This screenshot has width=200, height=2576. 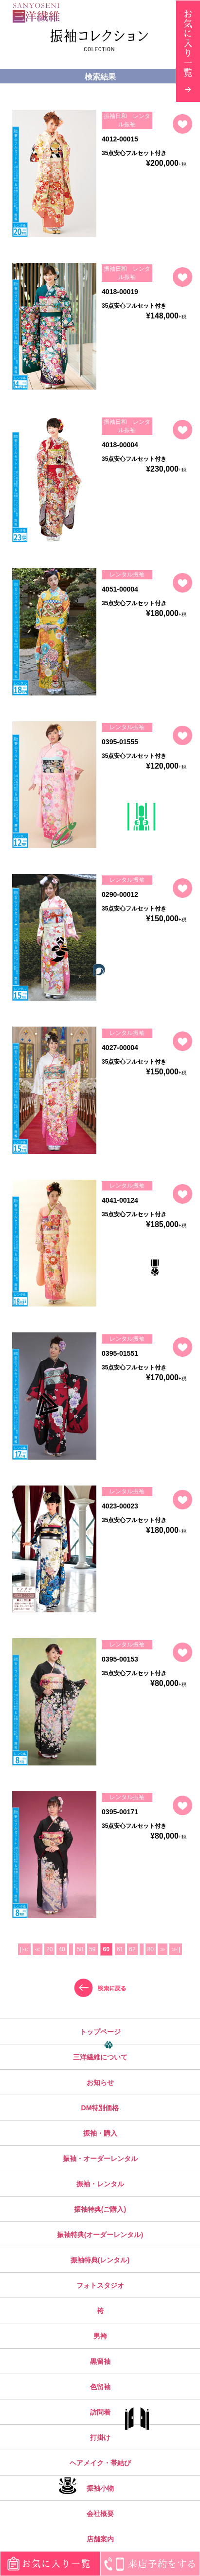 What do you see at coordinates (137, 2417) in the screenshot?
I see `enter a new area or level` at bounding box center [137, 2417].